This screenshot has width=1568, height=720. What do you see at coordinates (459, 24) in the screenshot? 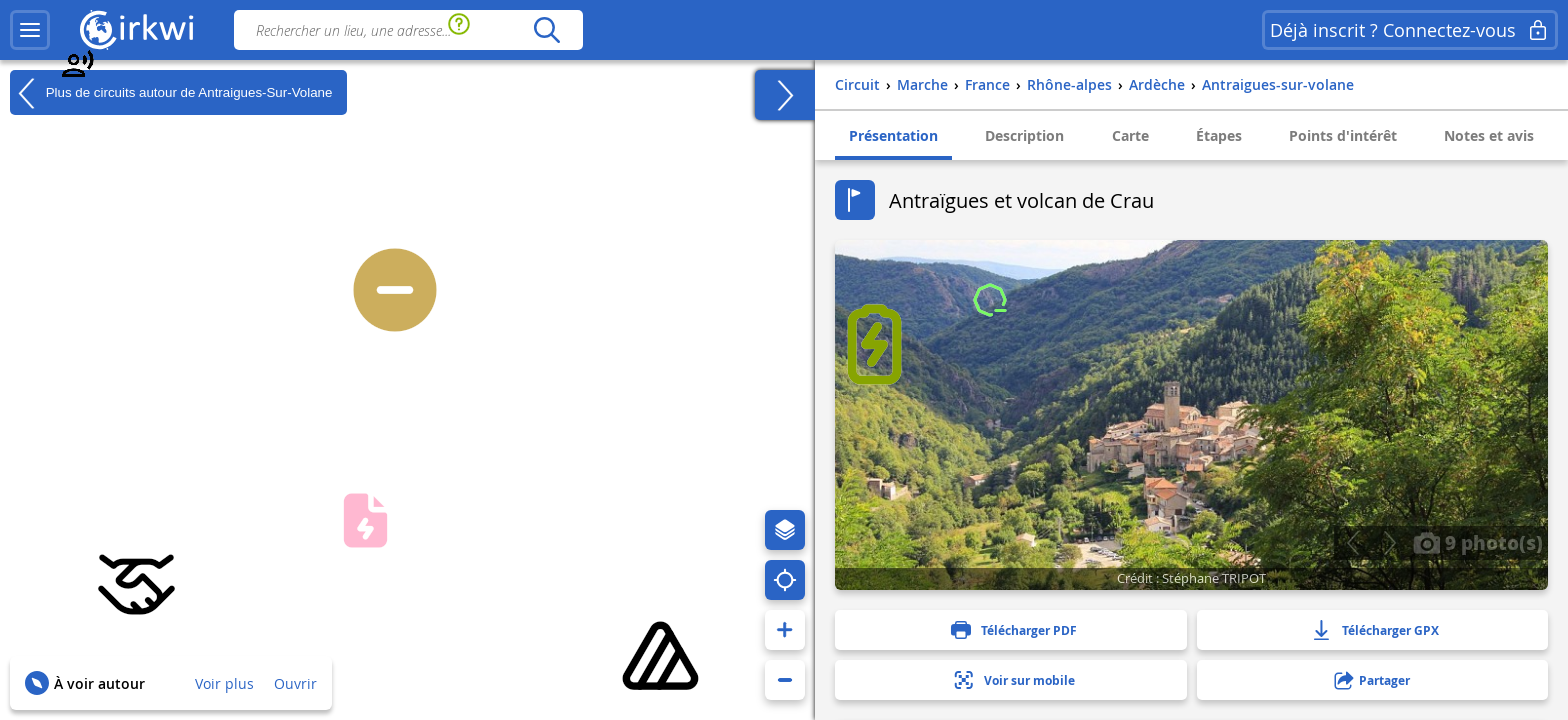
I see `access help or support information` at bounding box center [459, 24].